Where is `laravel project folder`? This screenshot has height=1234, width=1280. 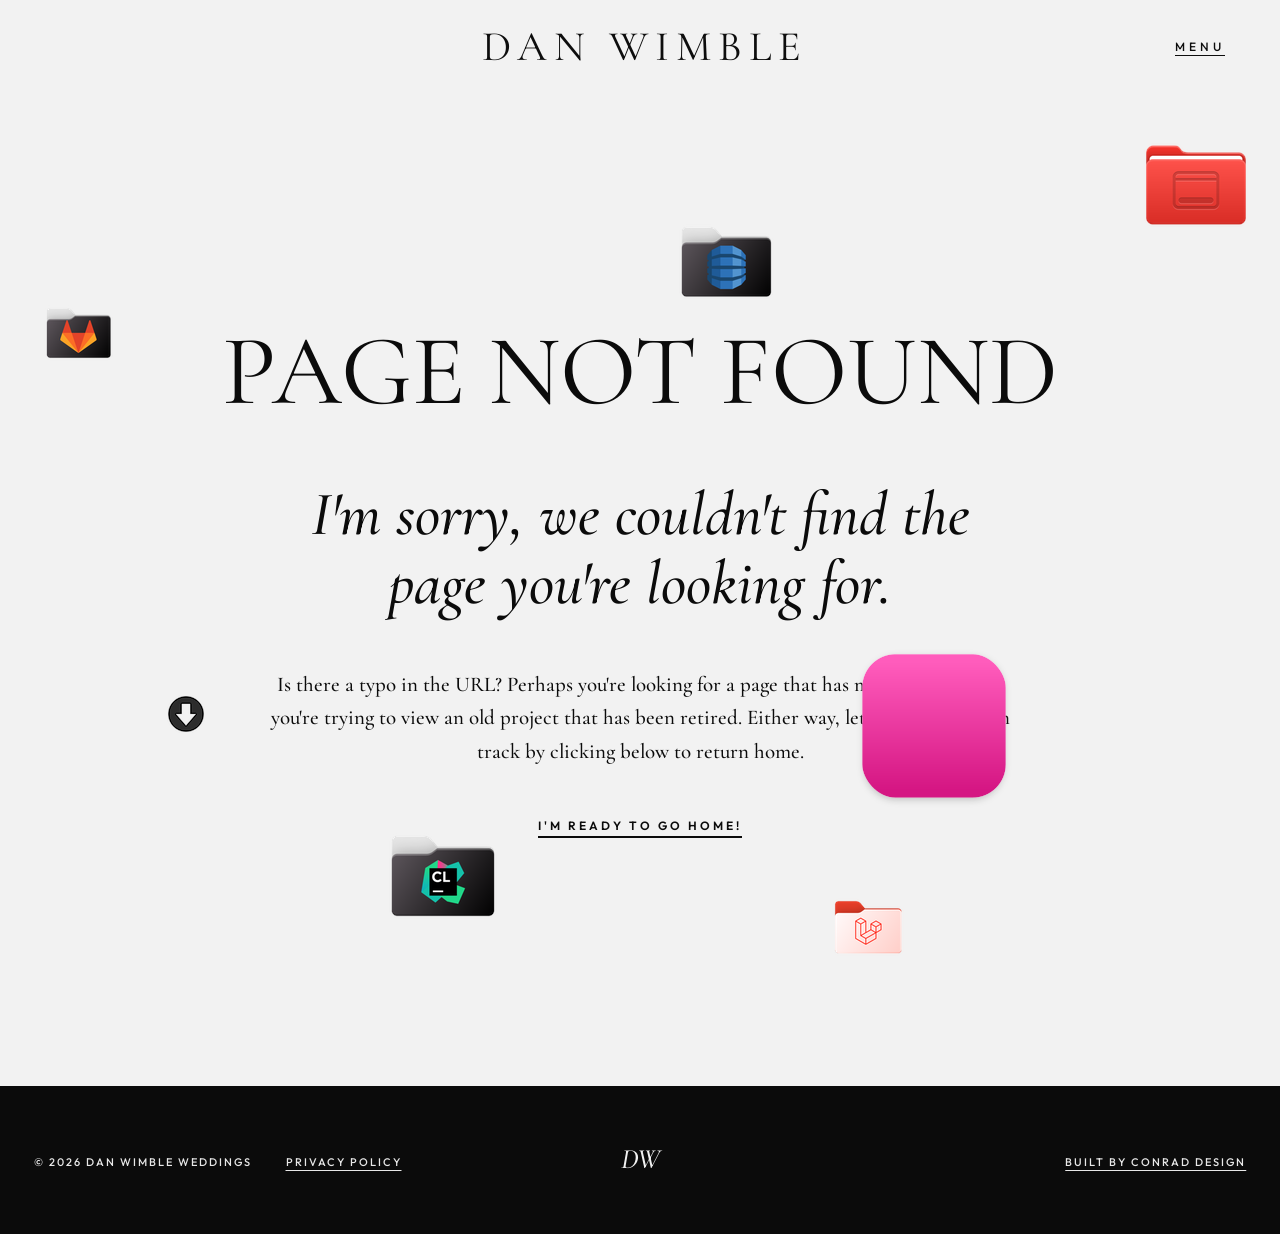
laravel project folder is located at coordinates (868, 929).